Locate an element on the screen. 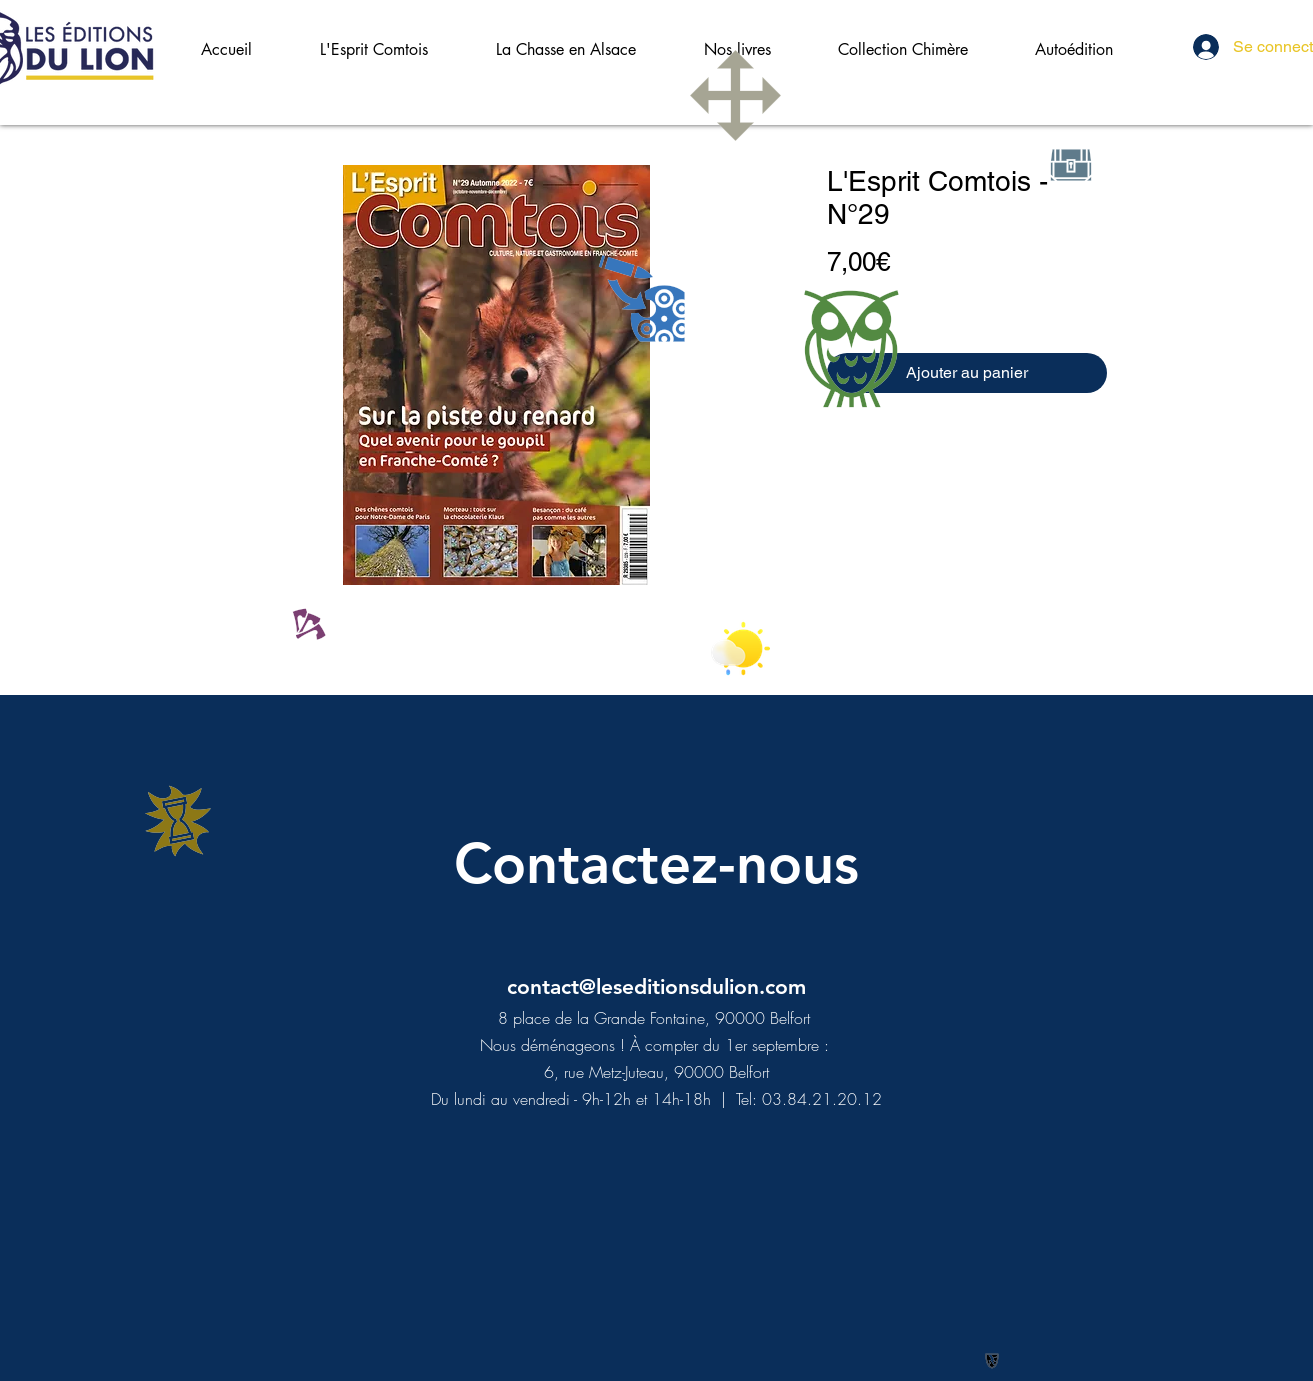 Image resolution: width=1313 pixels, height=1381 pixels. indicates scattered showers with partial sun is located at coordinates (740, 648).